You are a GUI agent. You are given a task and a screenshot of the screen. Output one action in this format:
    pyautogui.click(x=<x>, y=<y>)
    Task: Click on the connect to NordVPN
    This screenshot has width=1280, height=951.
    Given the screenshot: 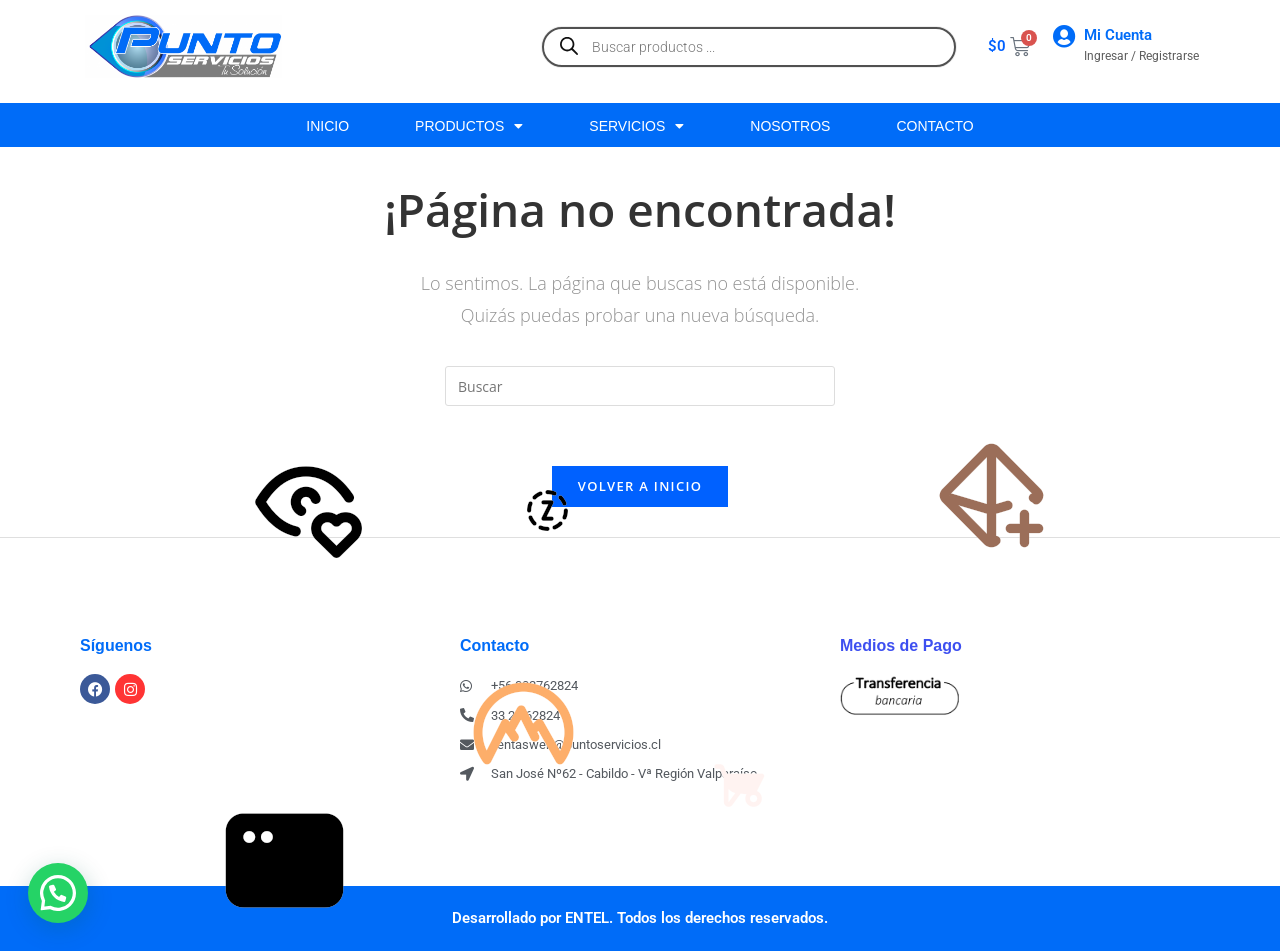 What is the action you would take?
    pyautogui.click(x=523, y=723)
    